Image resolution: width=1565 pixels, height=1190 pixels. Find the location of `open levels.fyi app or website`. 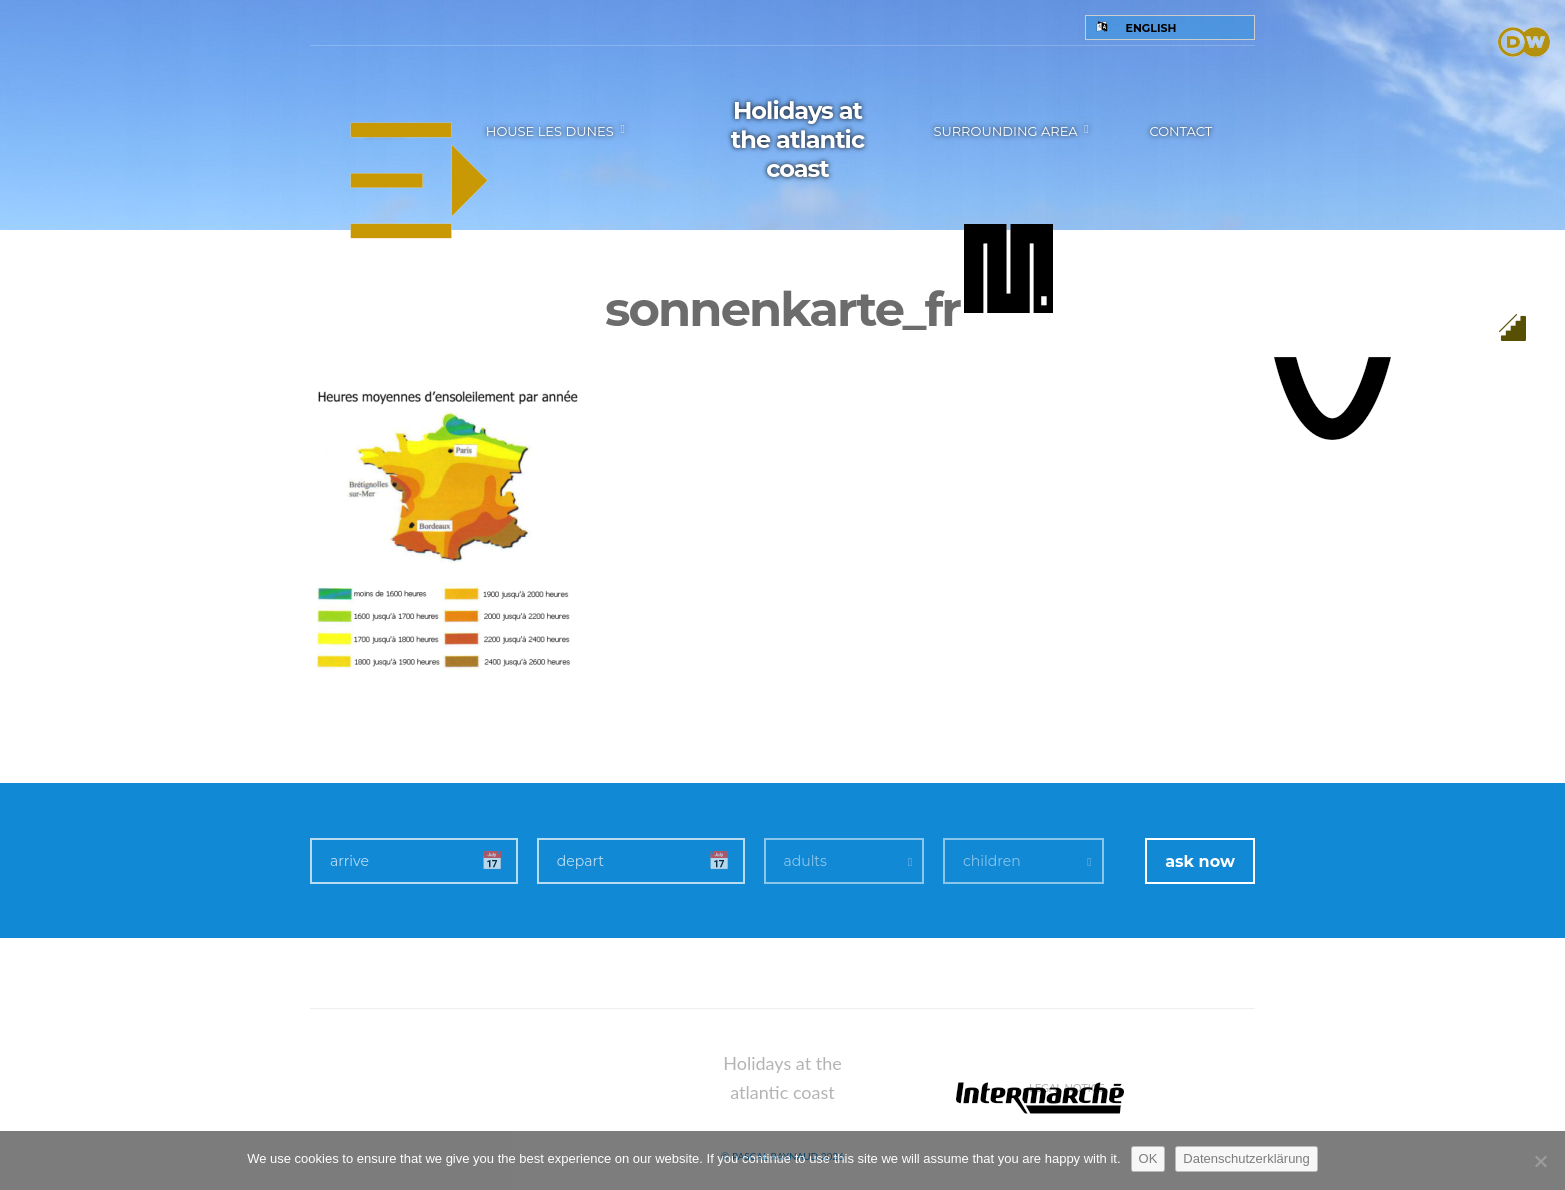

open levels.fyi app or website is located at coordinates (1512, 327).